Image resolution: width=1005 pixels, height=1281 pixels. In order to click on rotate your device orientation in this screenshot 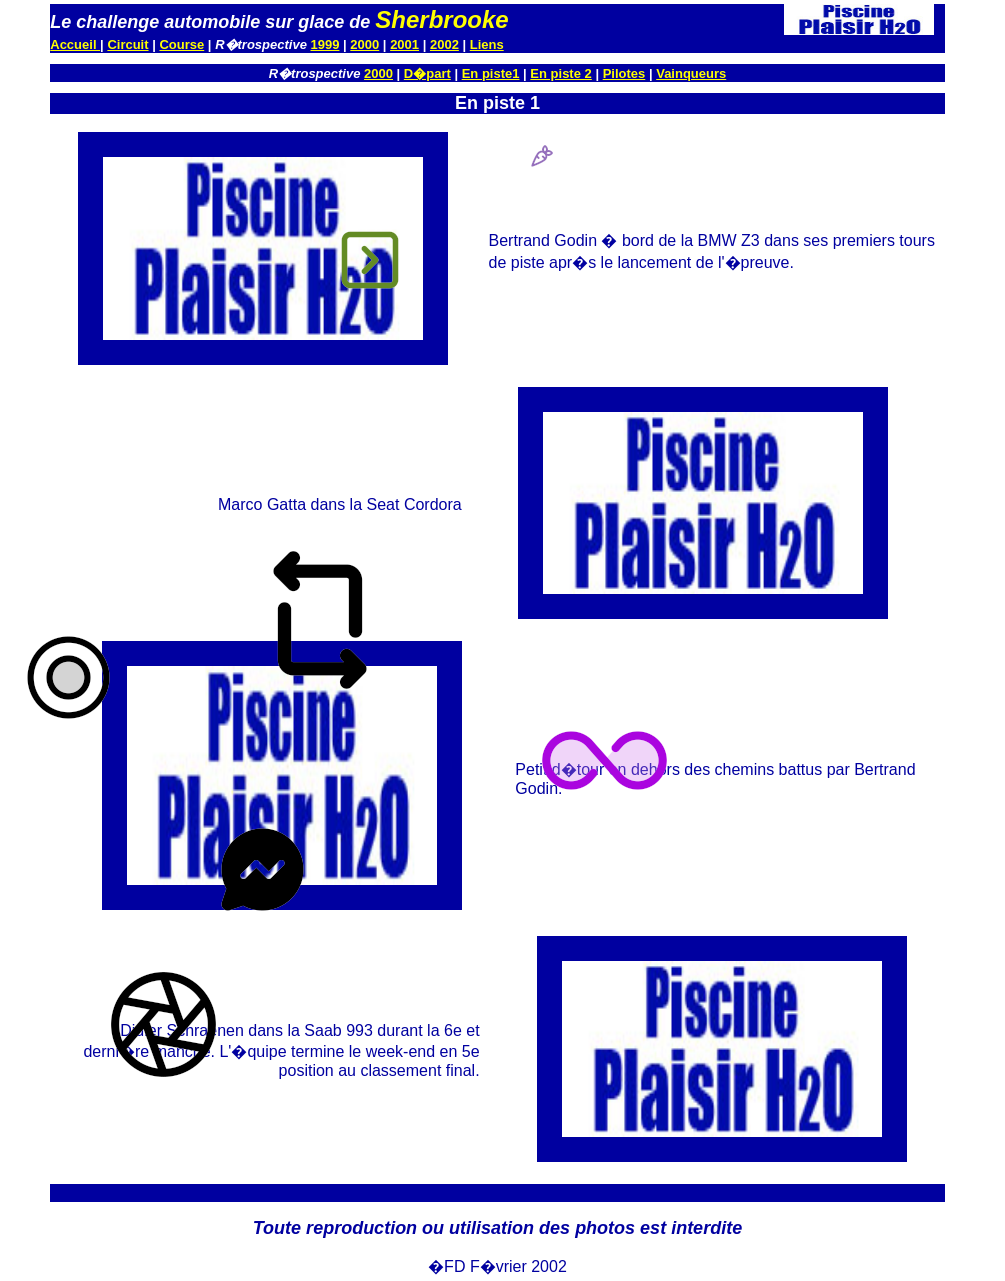, I will do `click(320, 620)`.